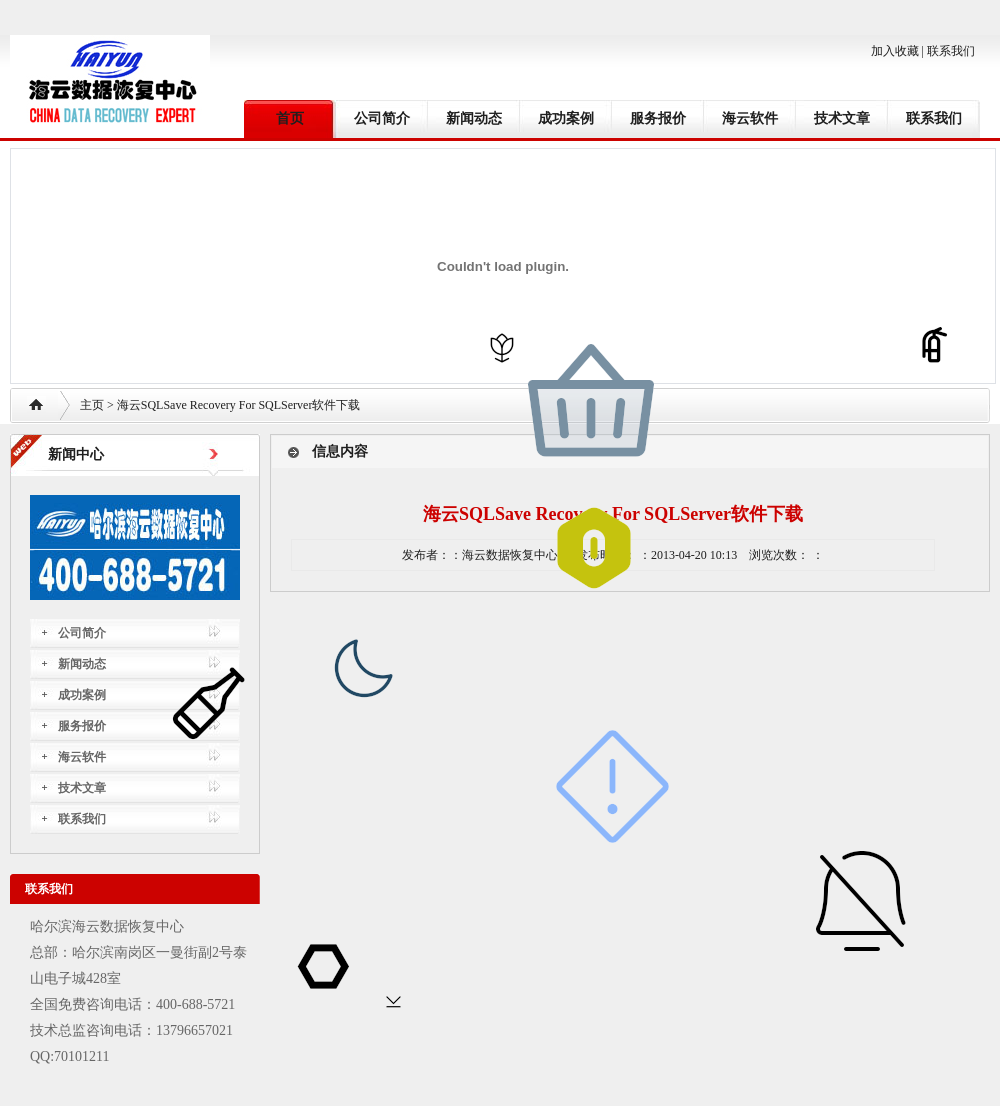 Image resolution: width=1000 pixels, height=1106 pixels. Describe the element at coordinates (393, 1001) in the screenshot. I see `scroll to bottom of page or content` at that location.